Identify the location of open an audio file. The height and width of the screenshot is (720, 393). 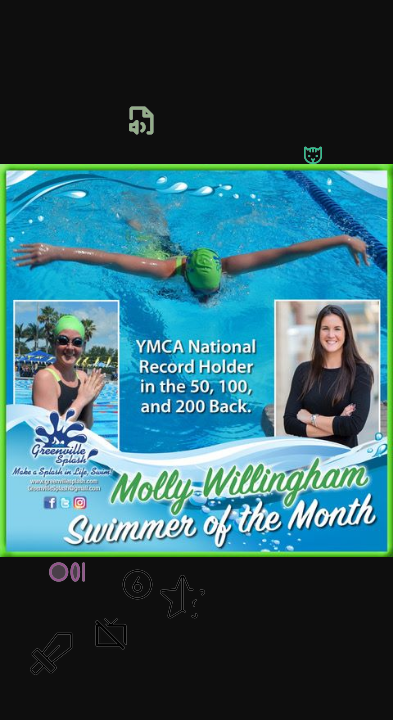
(141, 120).